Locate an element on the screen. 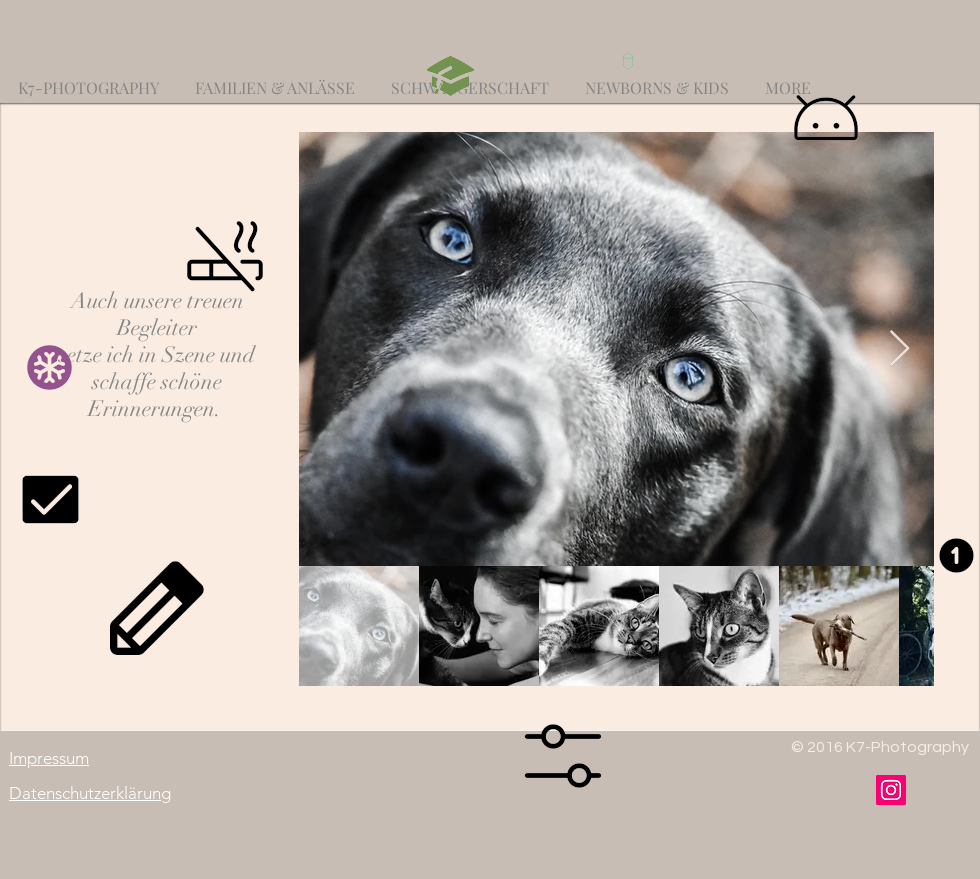 The image size is (980, 879). access education or learning features is located at coordinates (450, 75).